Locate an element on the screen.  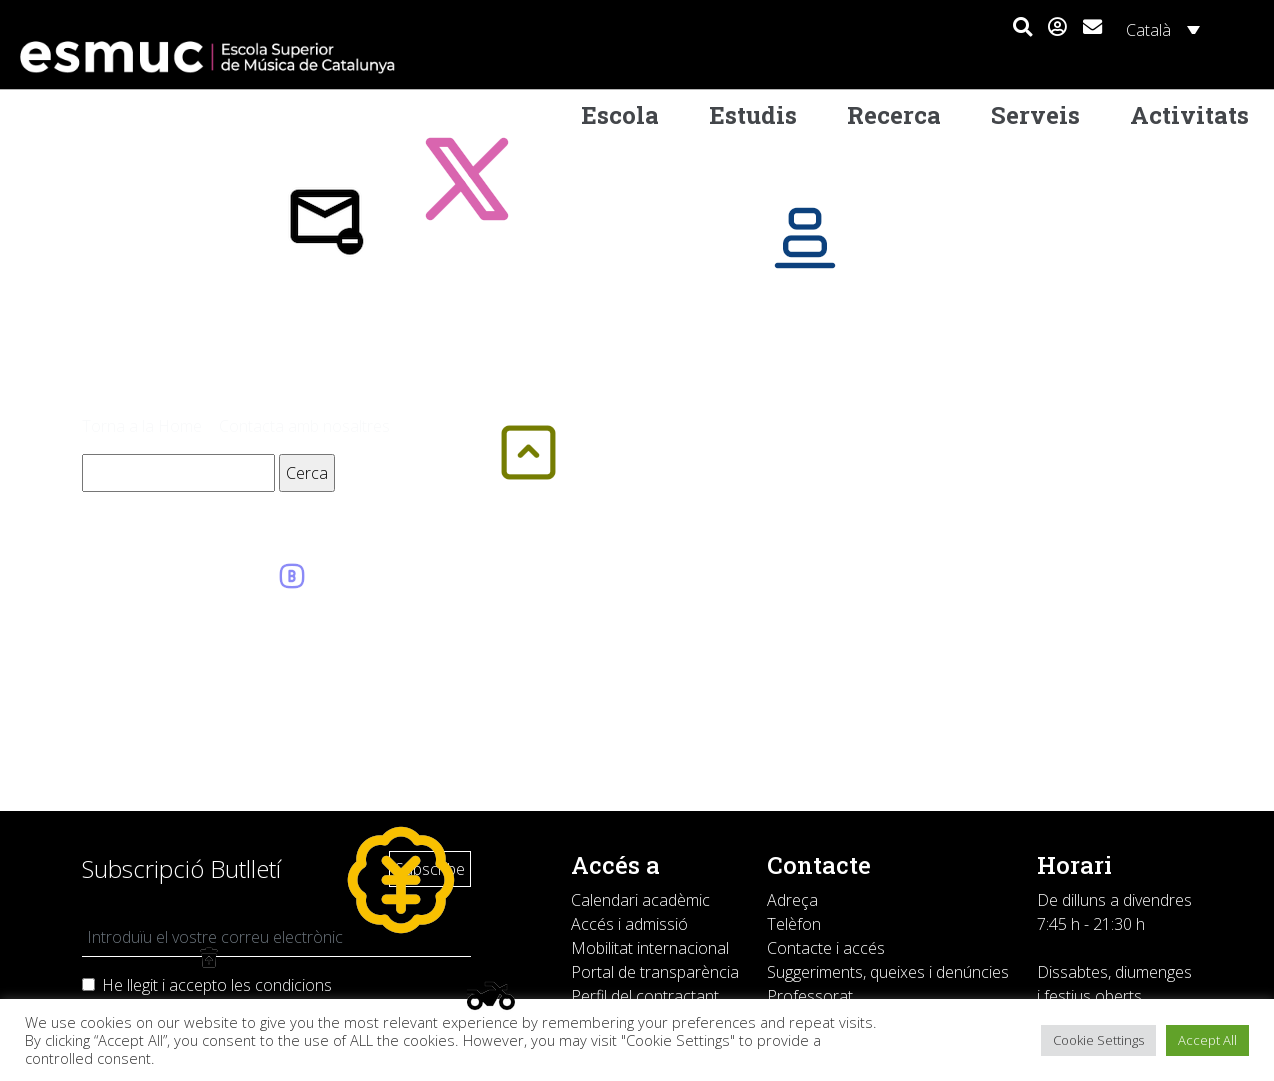
unsubscribe from a mailing list is located at coordinates (325, 224).